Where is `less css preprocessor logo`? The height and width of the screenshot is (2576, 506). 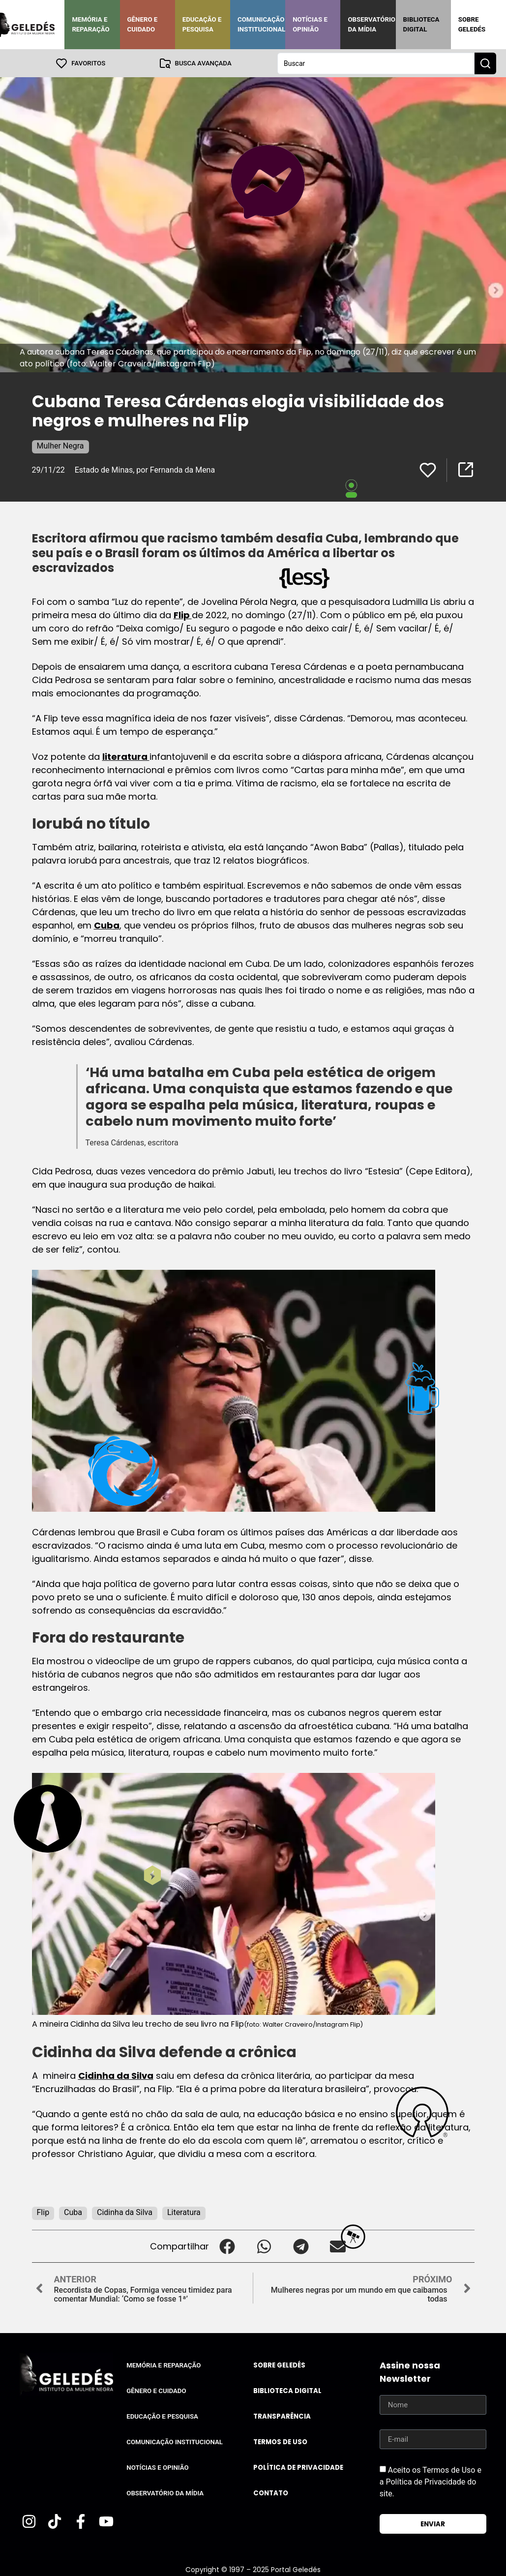
less css preprocessor logo is located at coordinates (304, 578).